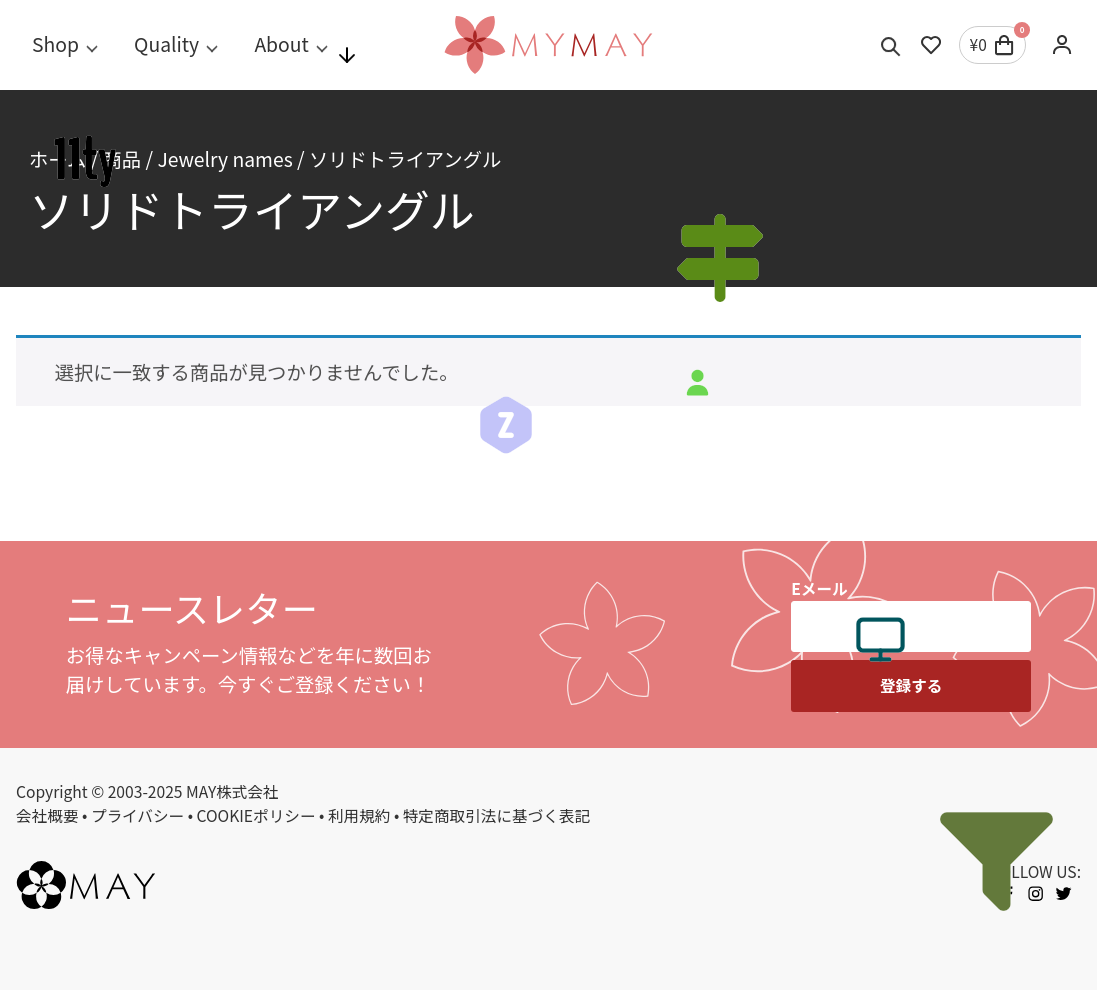  I want to click on access z-branded app or service, so click(506, 425).